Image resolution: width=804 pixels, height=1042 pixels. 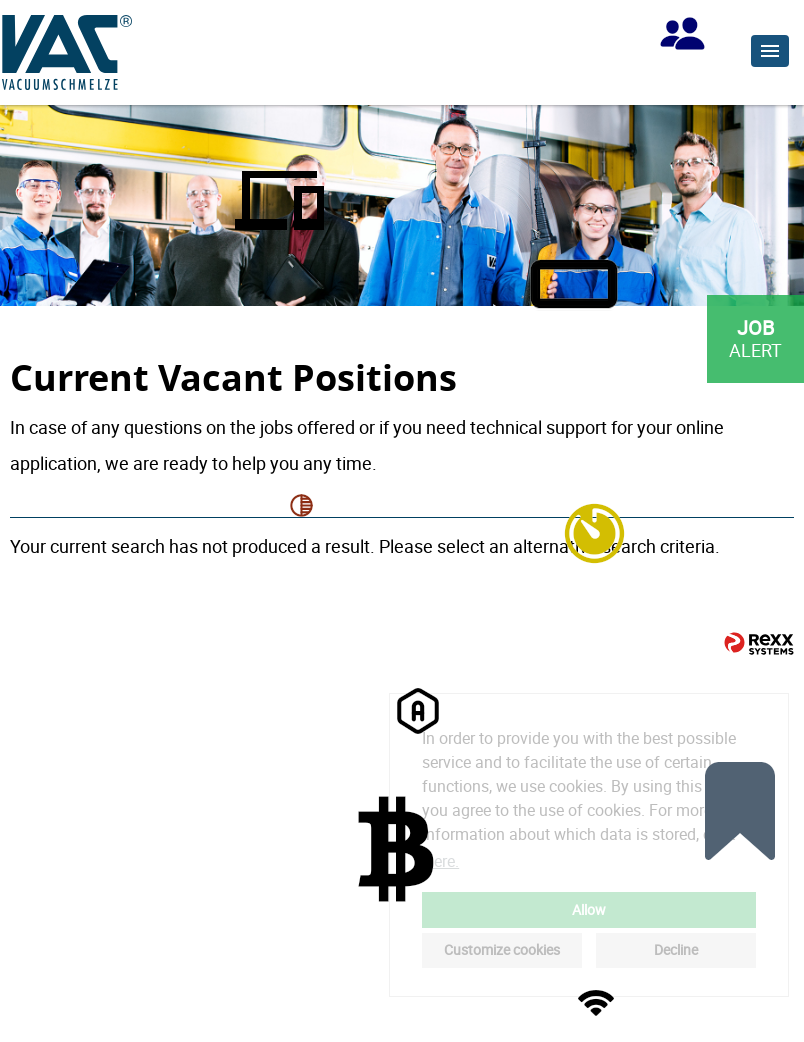 What do you see at coordinates (740, 811) in the screenshot?
I see `save this item for later` at bounding box center [740, 811].